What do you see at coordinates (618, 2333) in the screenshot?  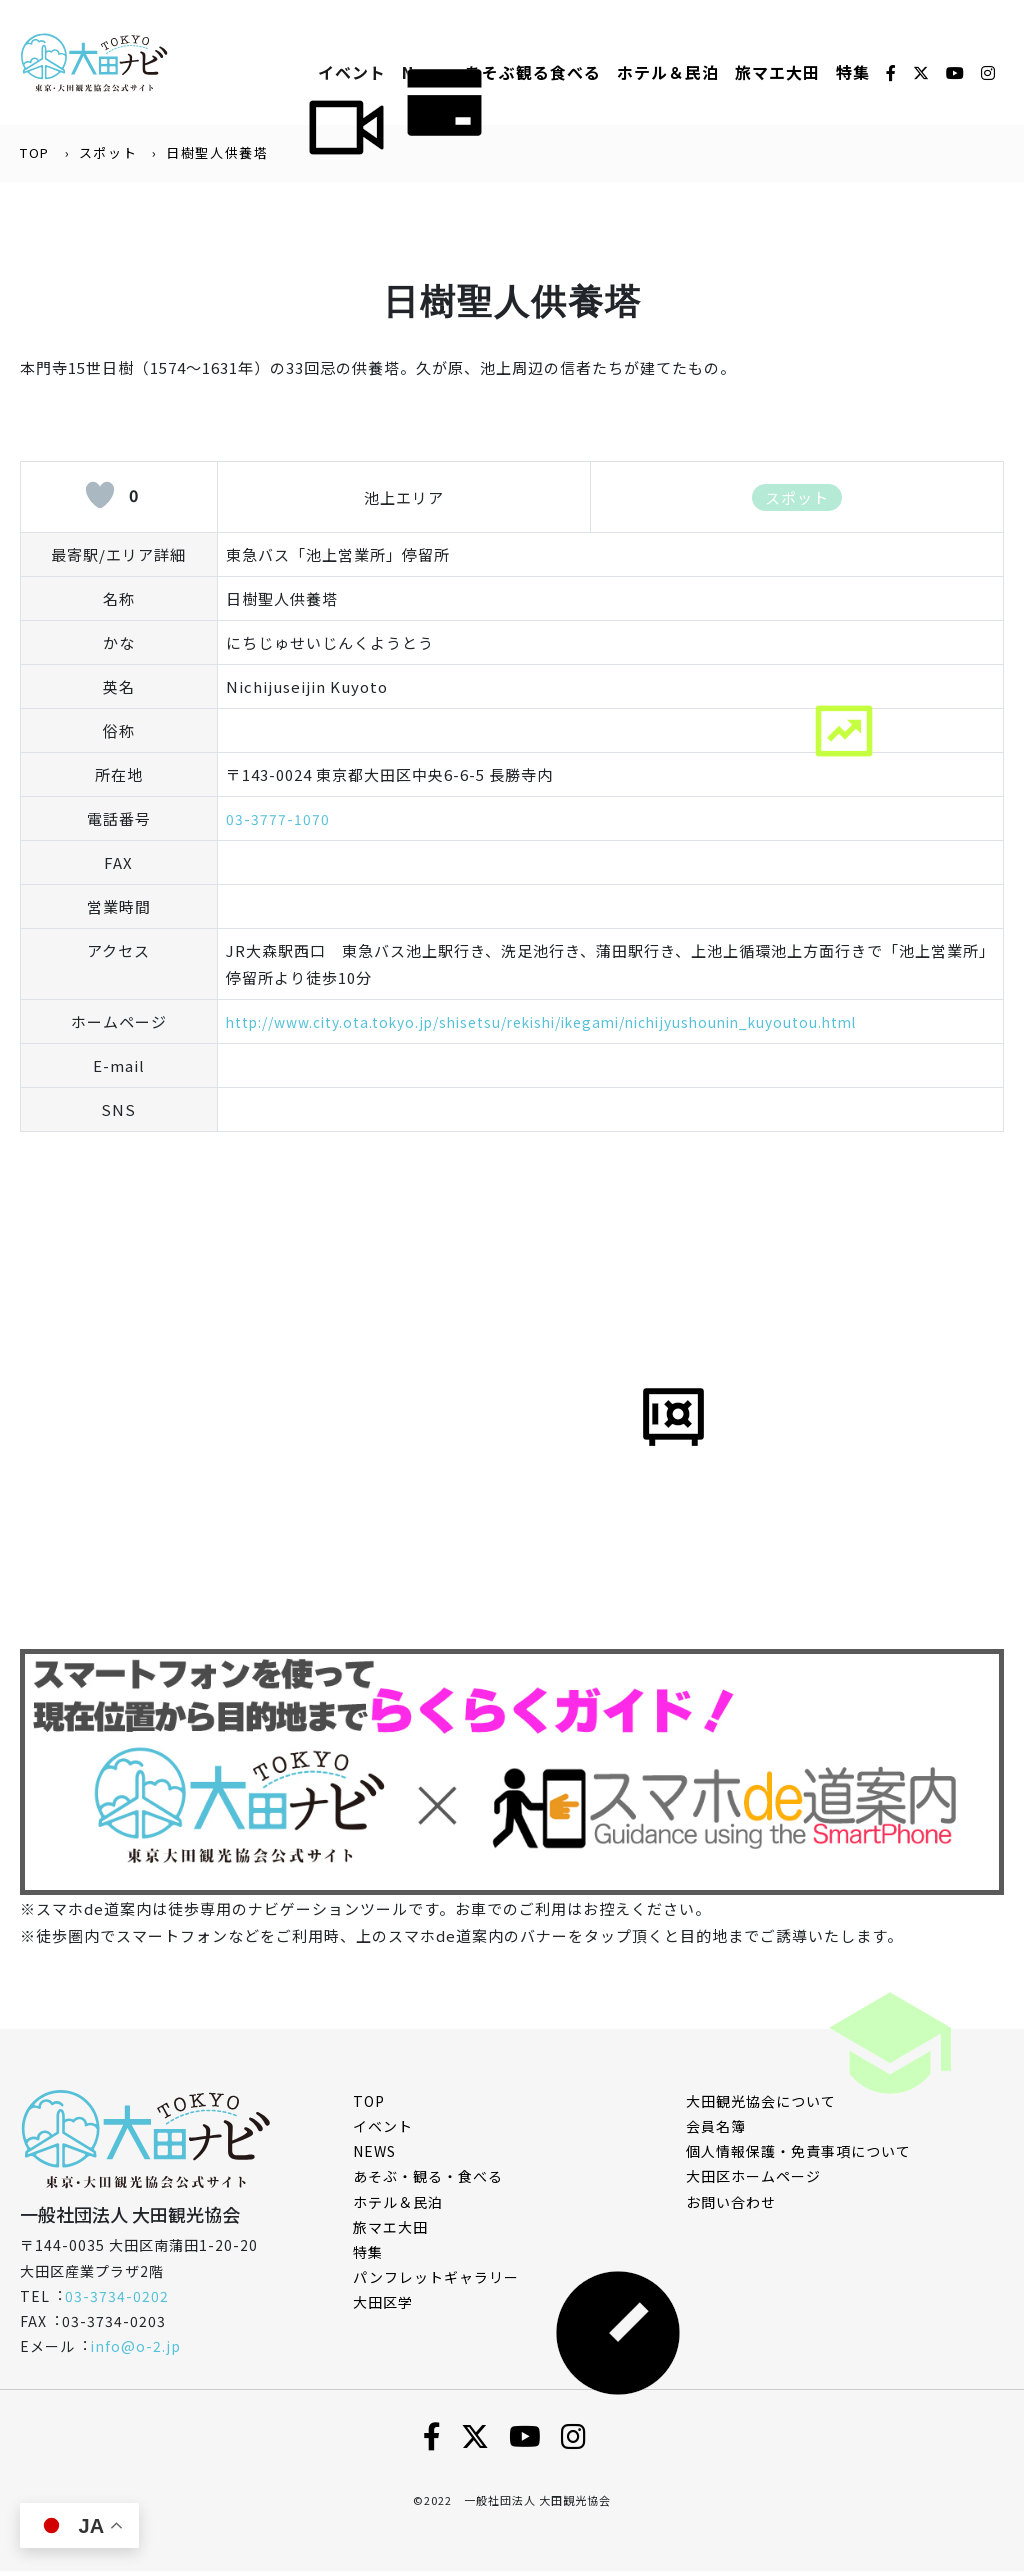 I see `start or set a timer` at bounding box center [618, 2333].